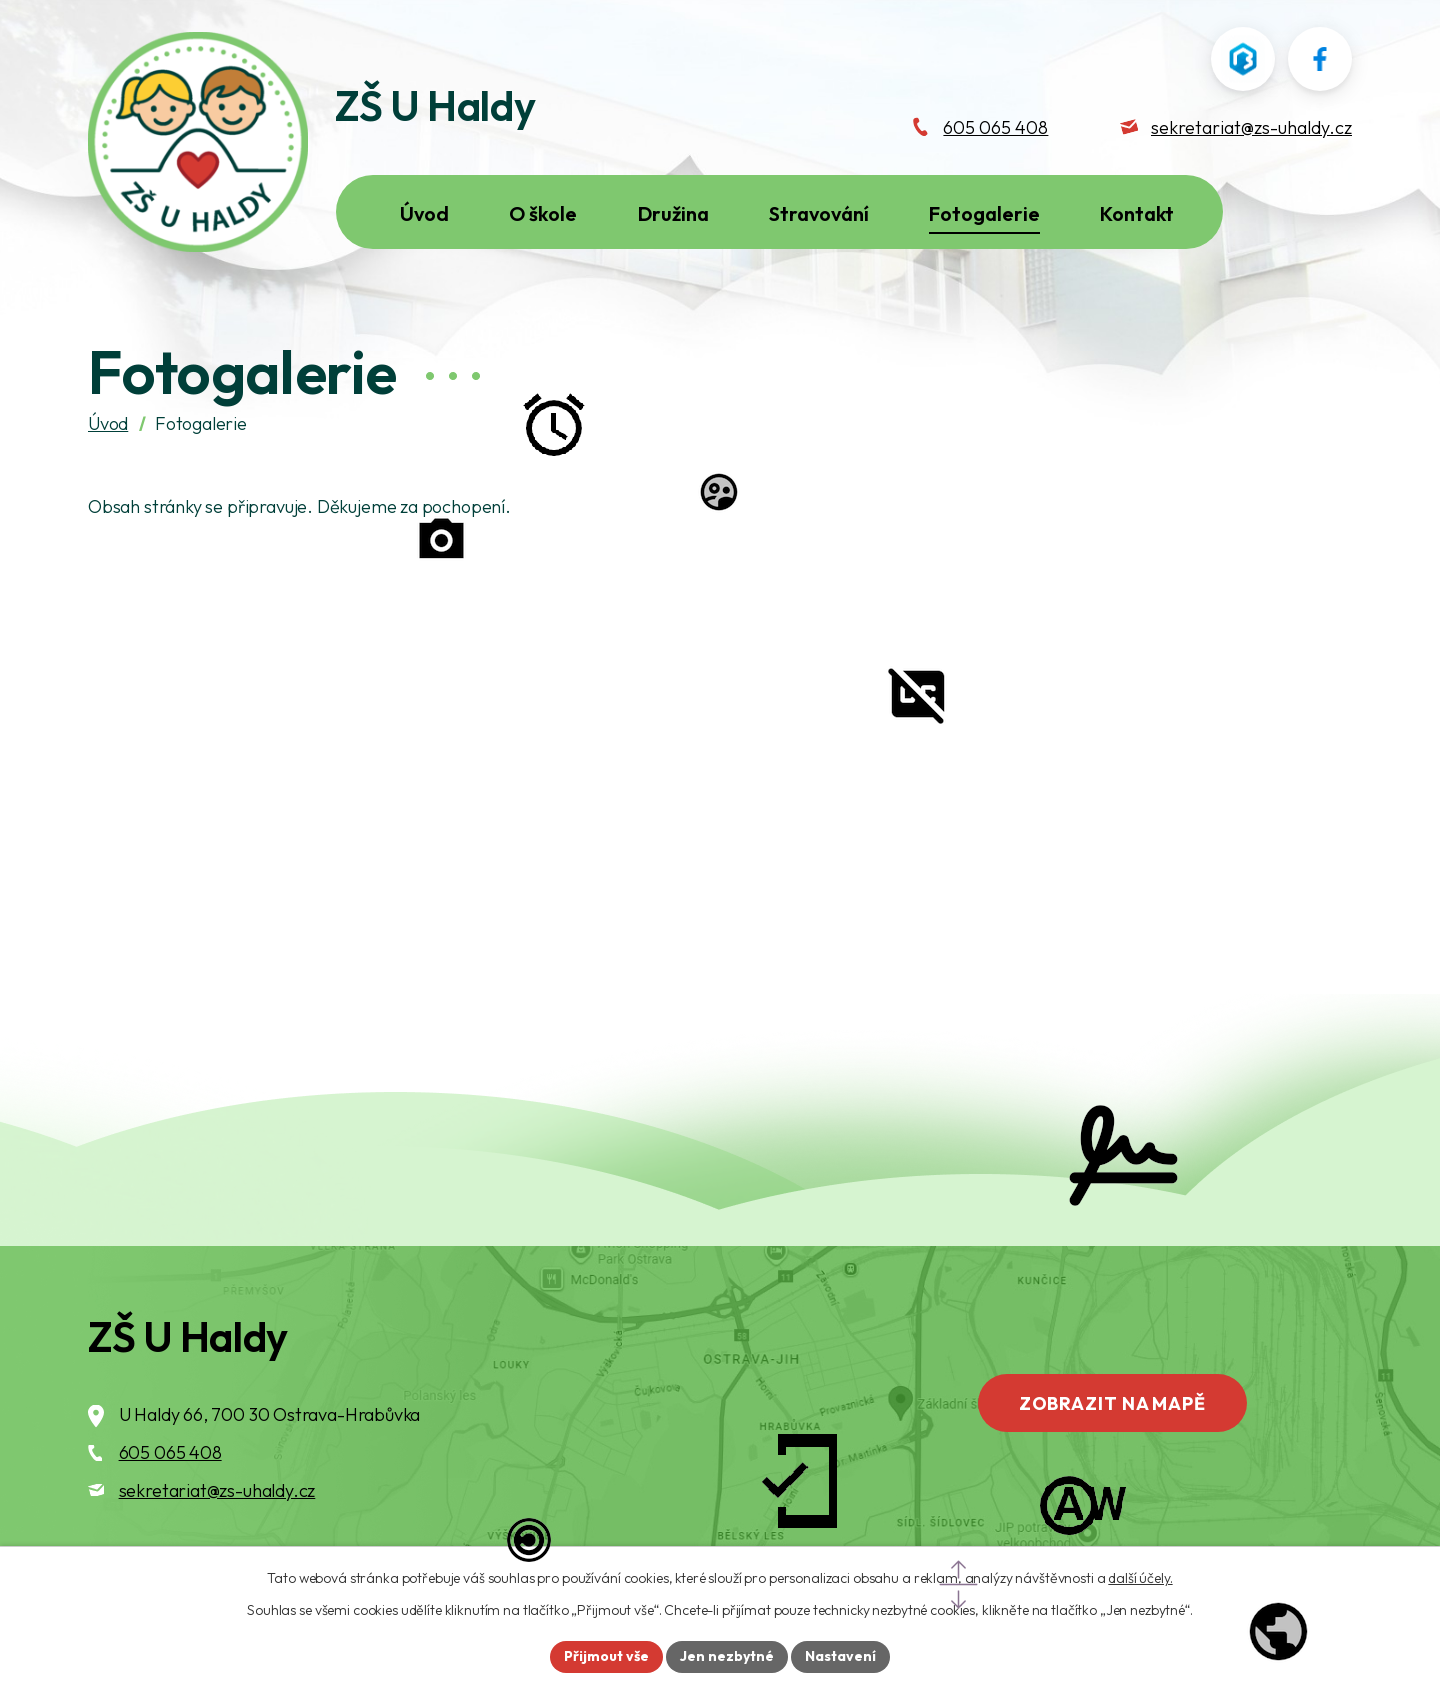 The width and height of the screenshot is (1440, 1692). Describe the element at coordinates (1123, 1155) in the screenshot. I see `add your signature to a document` at that location.